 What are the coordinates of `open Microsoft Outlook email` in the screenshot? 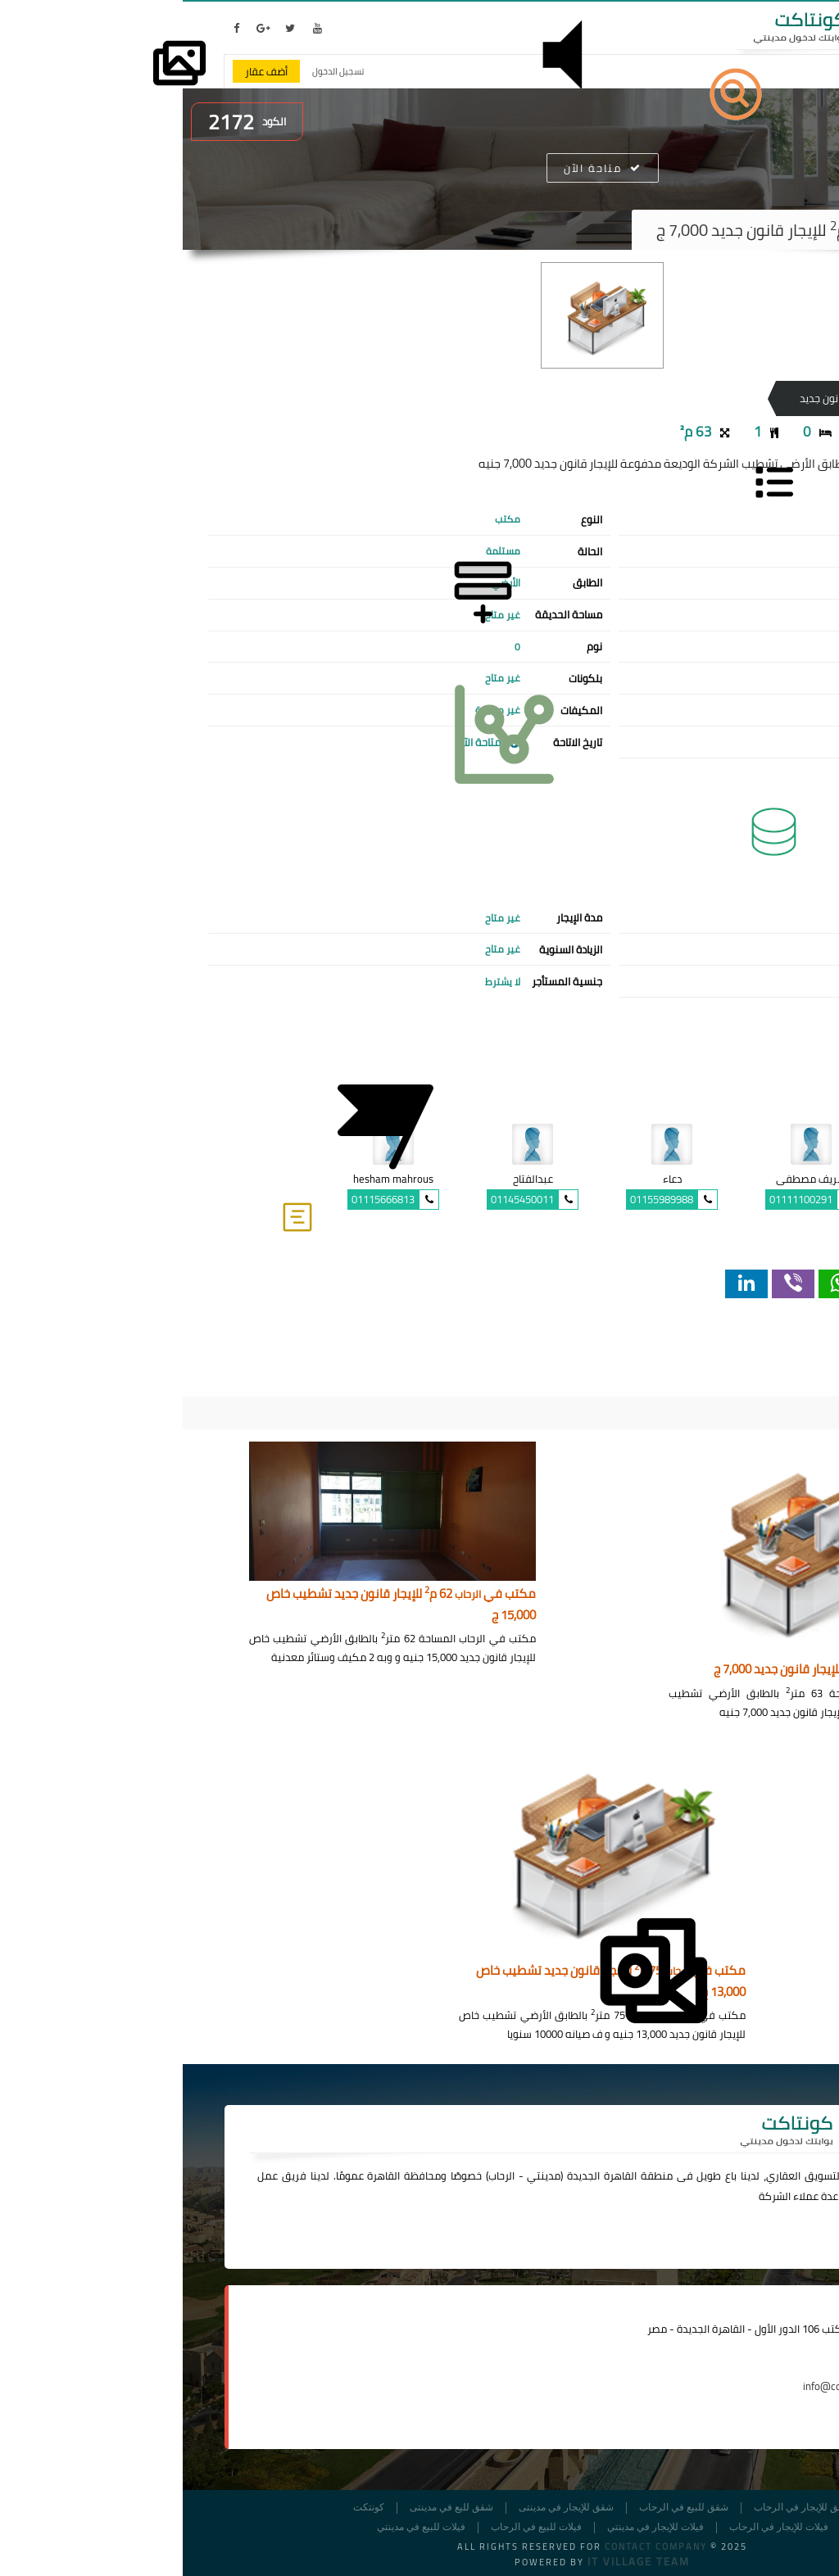 It's located at (655, 1971).